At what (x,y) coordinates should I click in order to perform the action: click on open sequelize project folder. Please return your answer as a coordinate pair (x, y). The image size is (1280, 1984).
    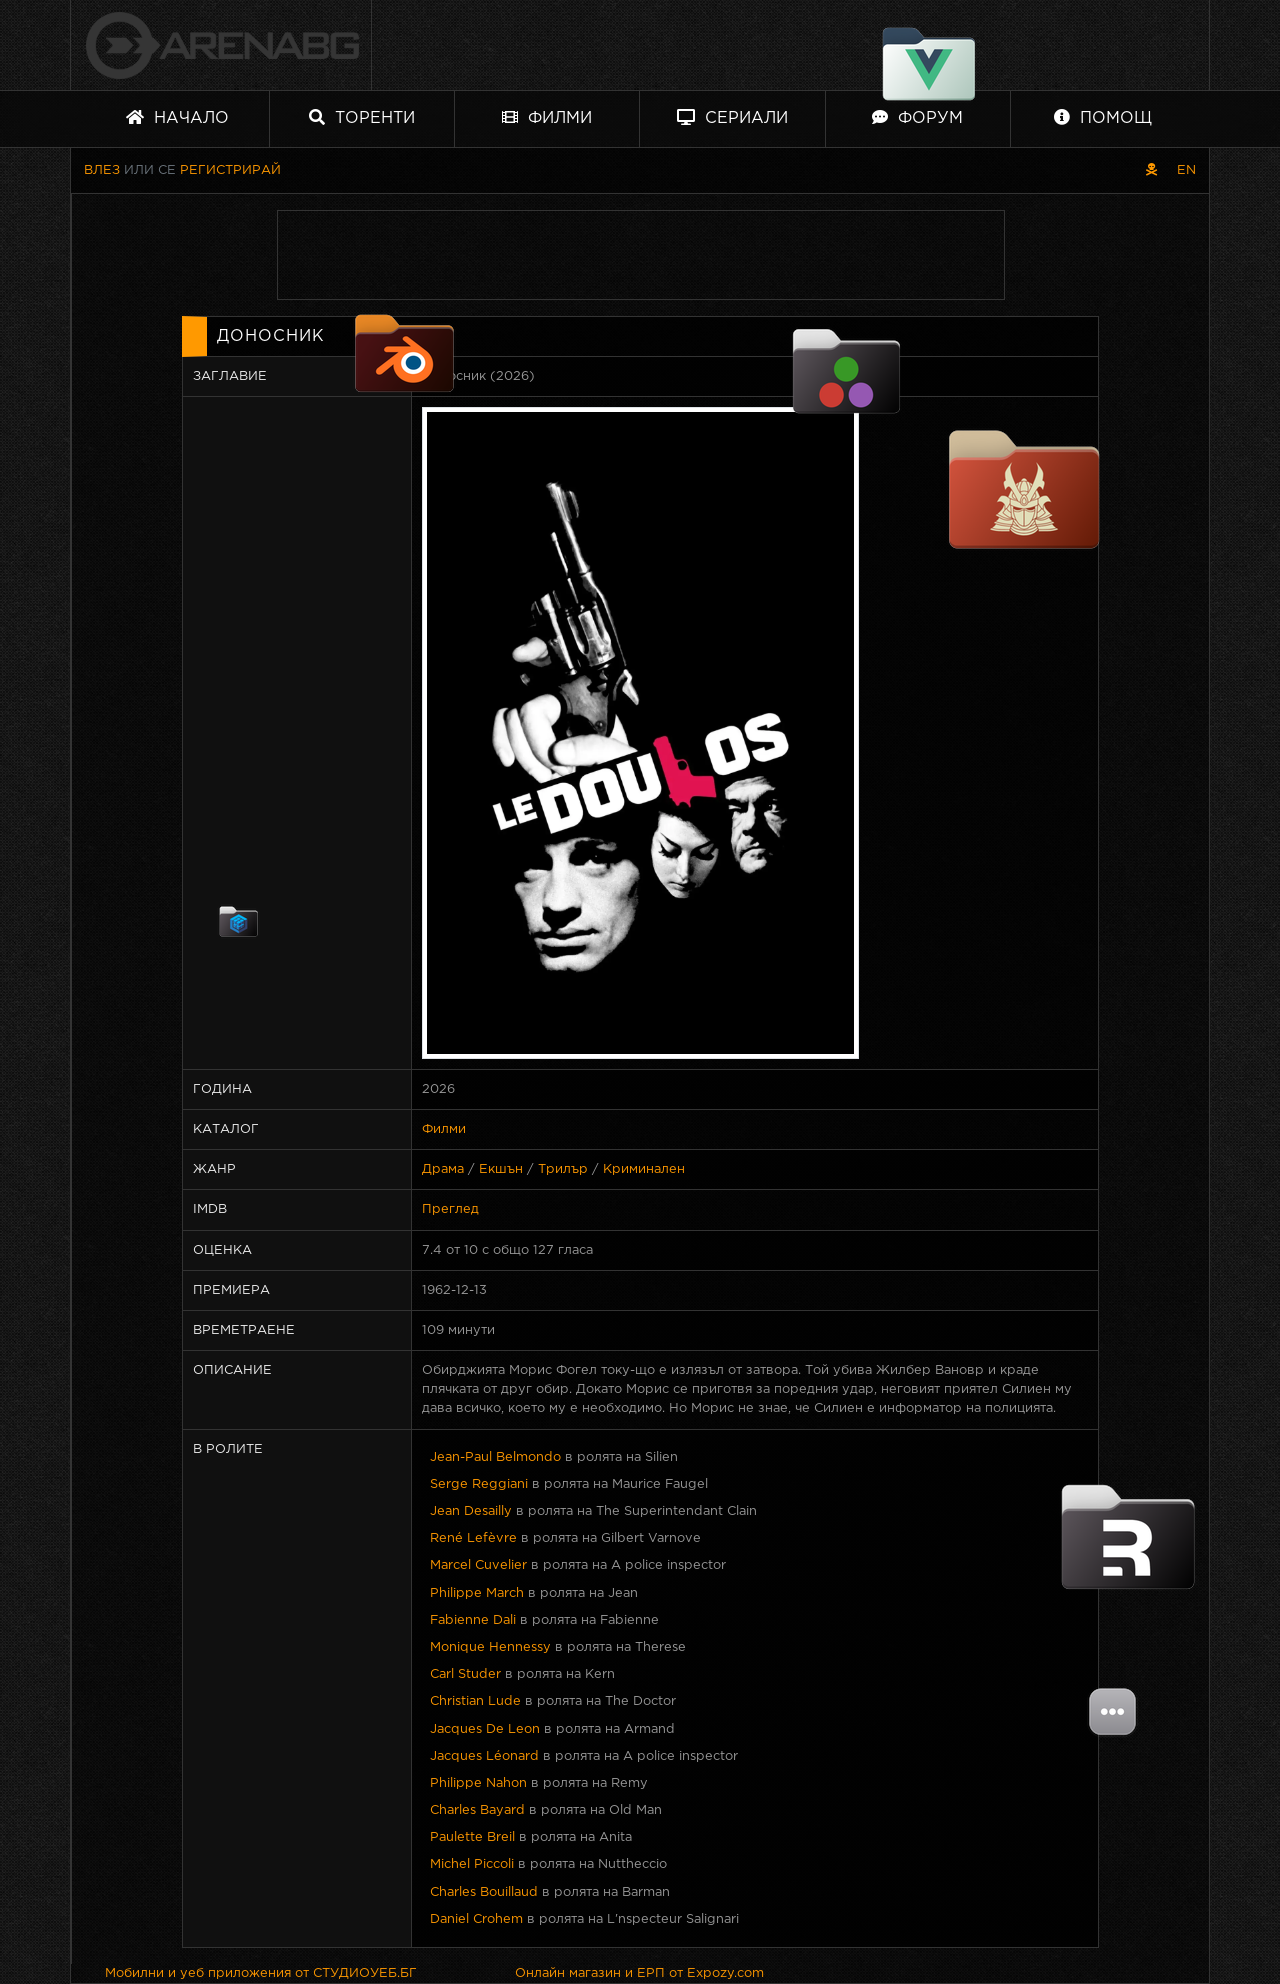
    Looking at the image, I should click on (238, 922).